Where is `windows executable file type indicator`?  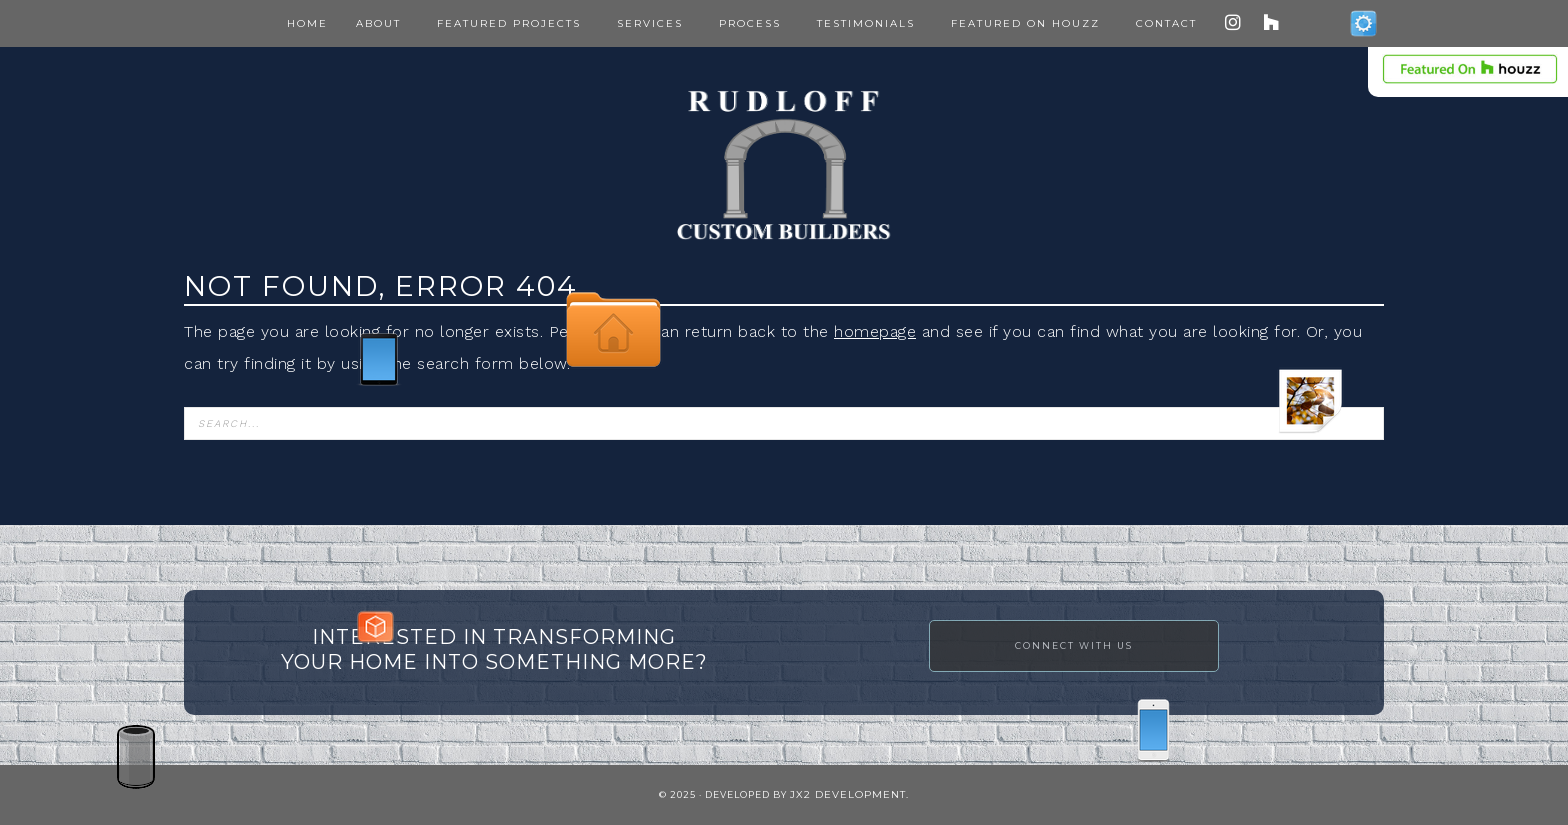 windows executable file type indicator is located at coordinates (1363, 23).